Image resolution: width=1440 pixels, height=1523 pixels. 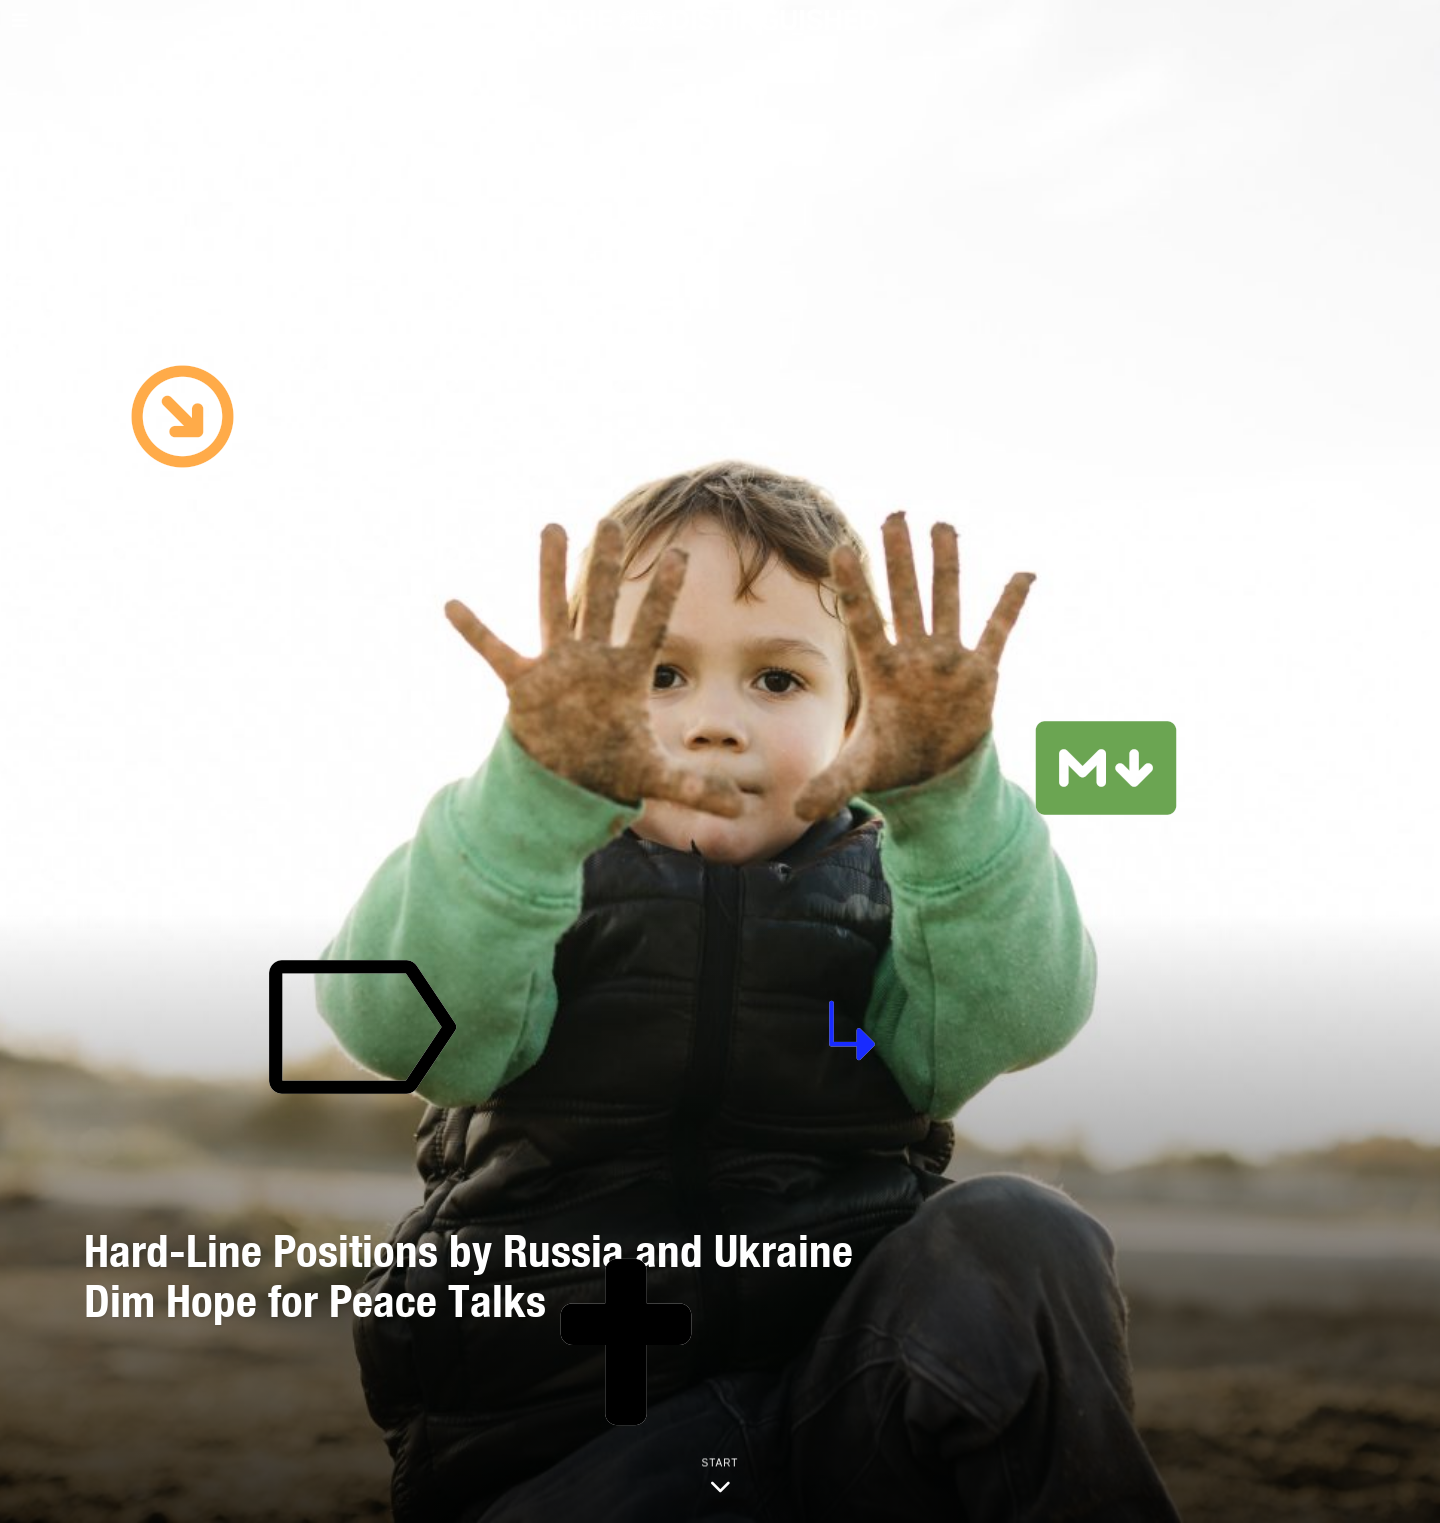 I want to click on reply to a message or comment, so click(x=847, y=1030).